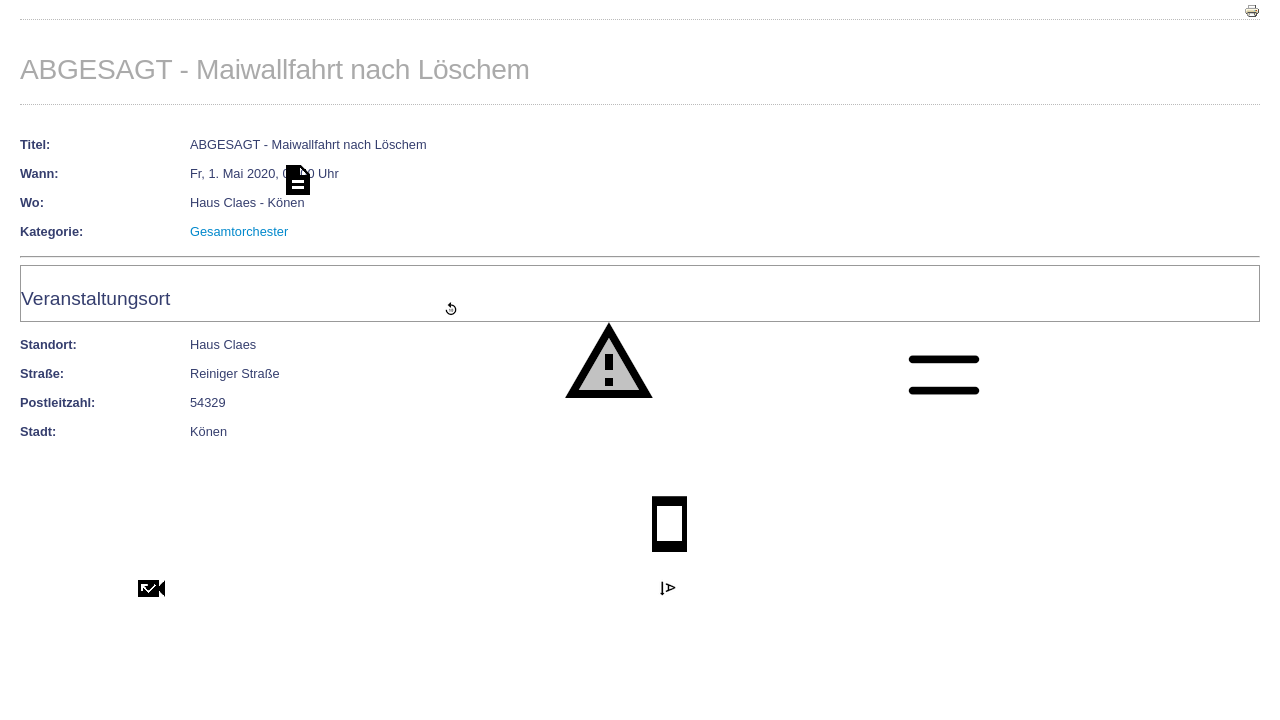 Image resolution: width=1280 pixels, height=720 pixels. What do you see at coordinates (298, 180) in the screenshot?
I see `view document details` at bounding box center [298, 180].